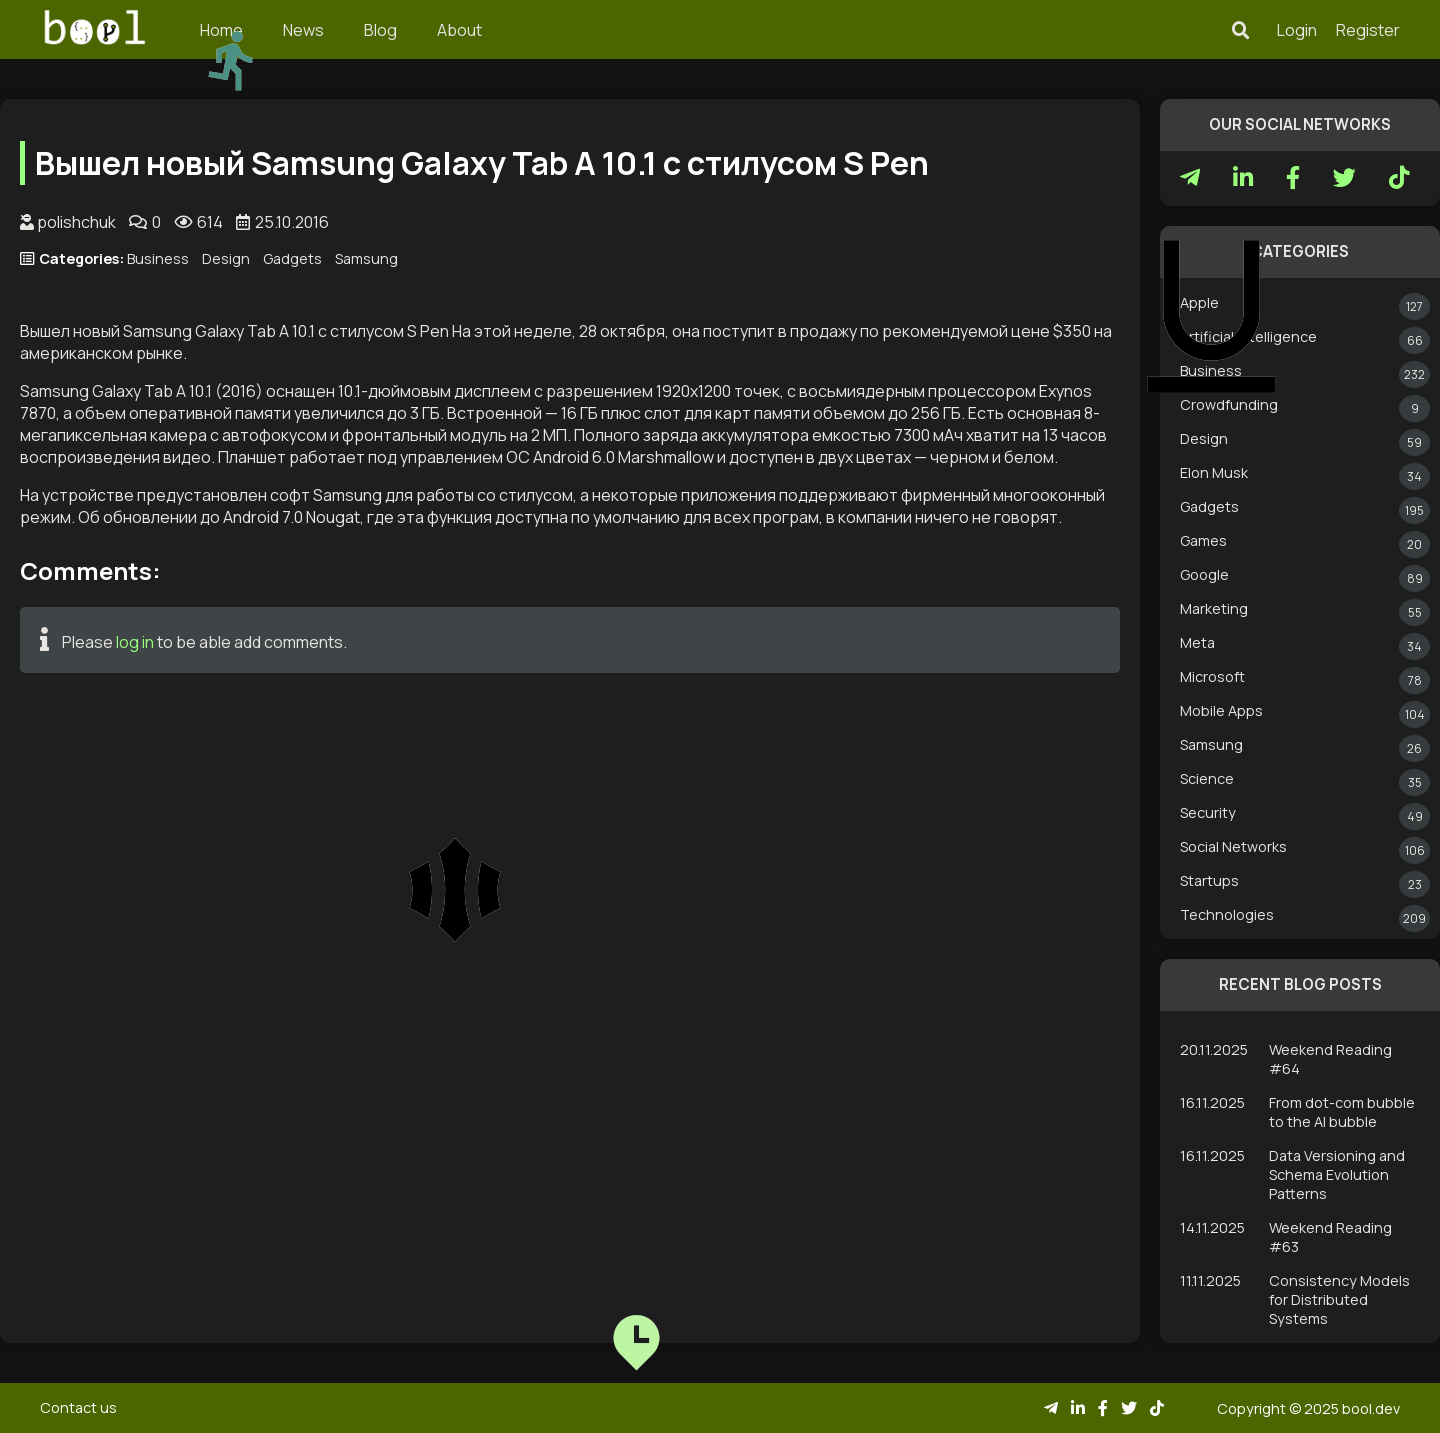 The height and width of the screenshot is (1433, 1440). Describe the element at coordinates (233, 60) in the screenshot. I see `access running or jogging activity tracking` at that location.